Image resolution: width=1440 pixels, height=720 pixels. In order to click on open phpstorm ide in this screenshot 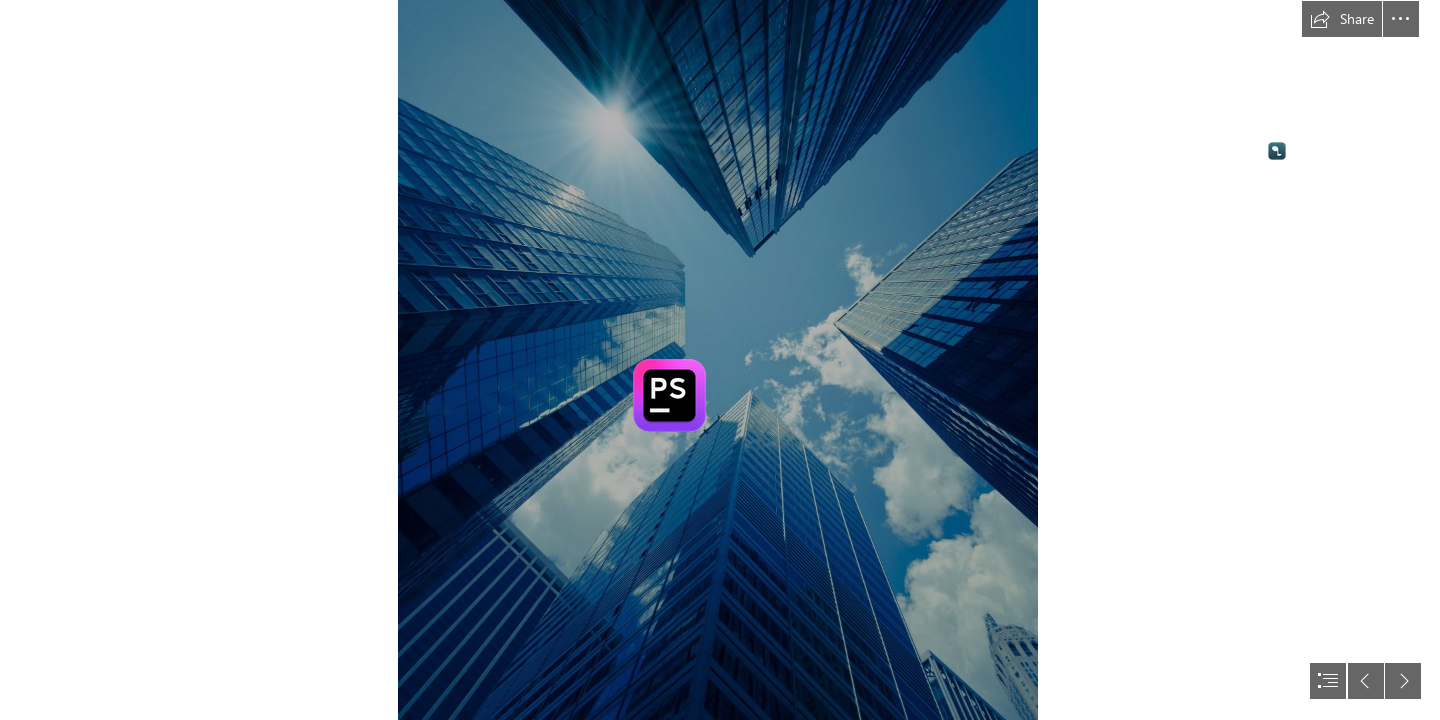, I will do `click(669, 395)`.